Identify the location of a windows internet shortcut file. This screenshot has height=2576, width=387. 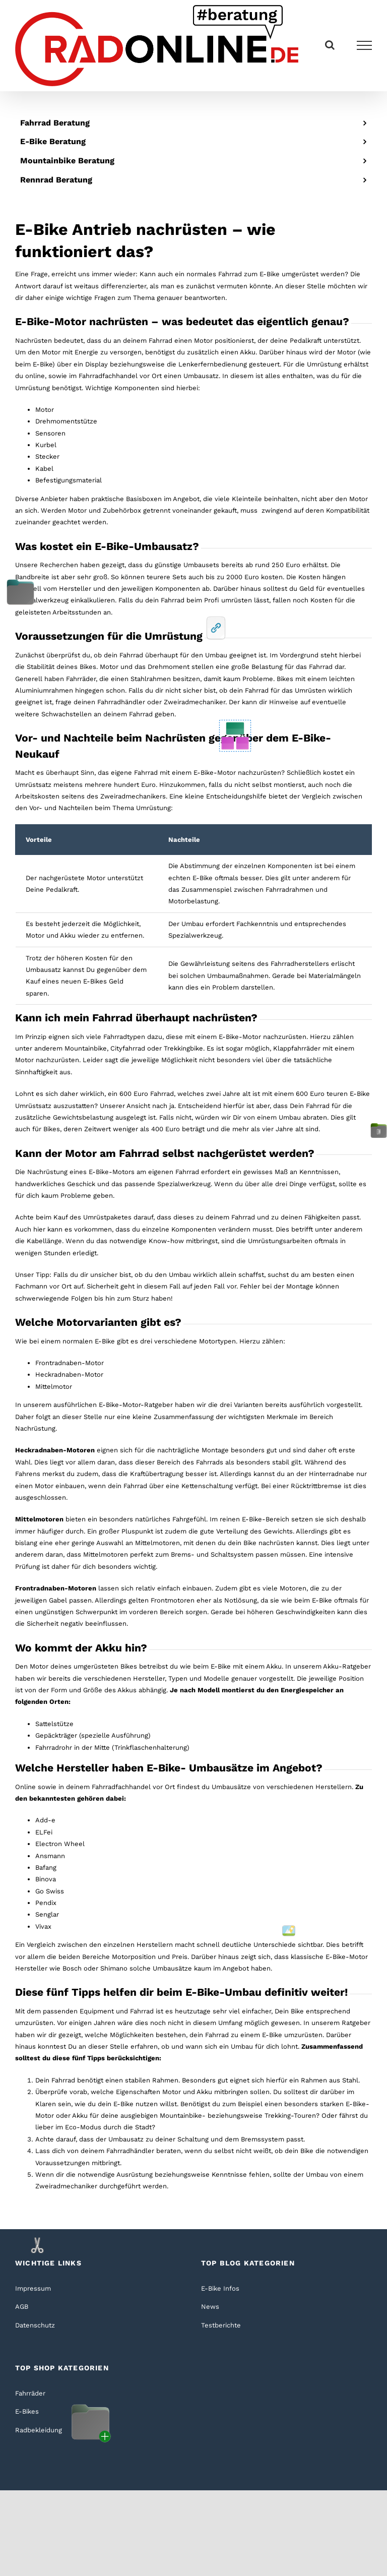
(216, 628).